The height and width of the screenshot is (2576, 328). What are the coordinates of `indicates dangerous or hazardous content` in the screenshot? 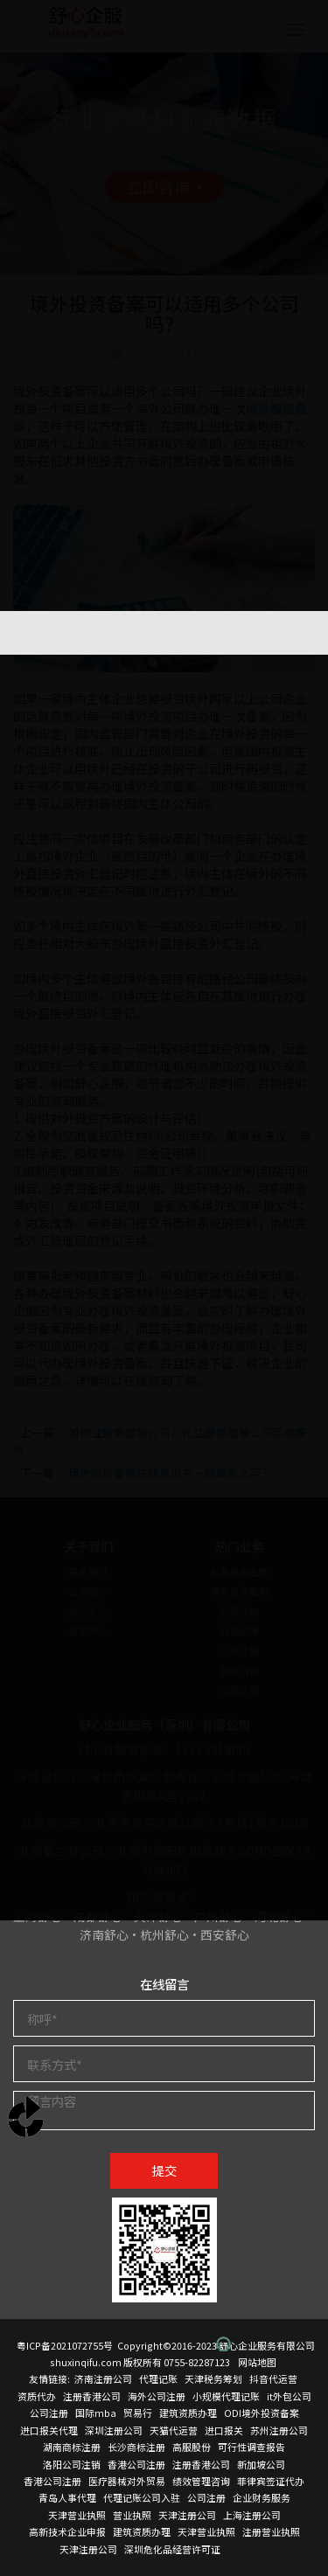 It's located at (223, 2343).